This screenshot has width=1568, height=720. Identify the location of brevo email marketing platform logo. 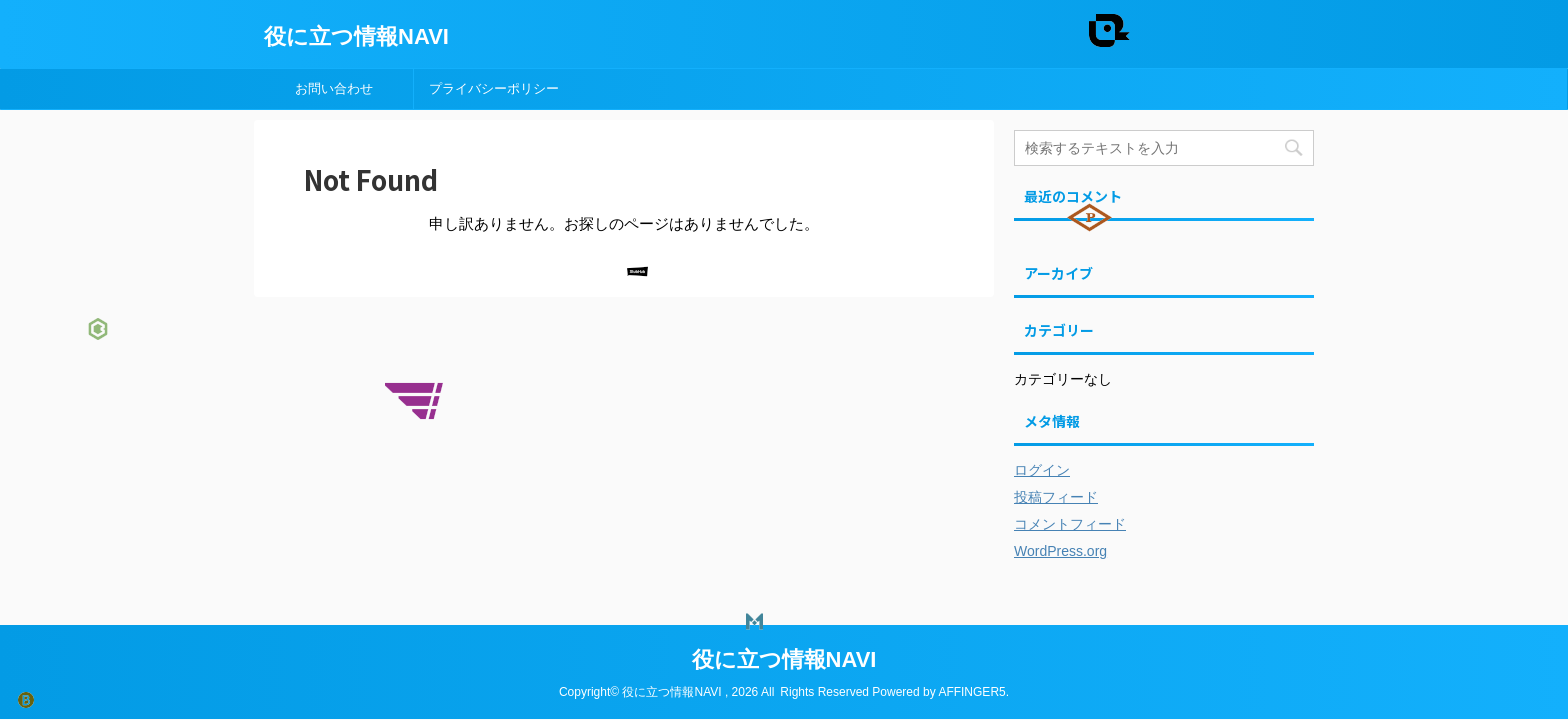
(26, 700).